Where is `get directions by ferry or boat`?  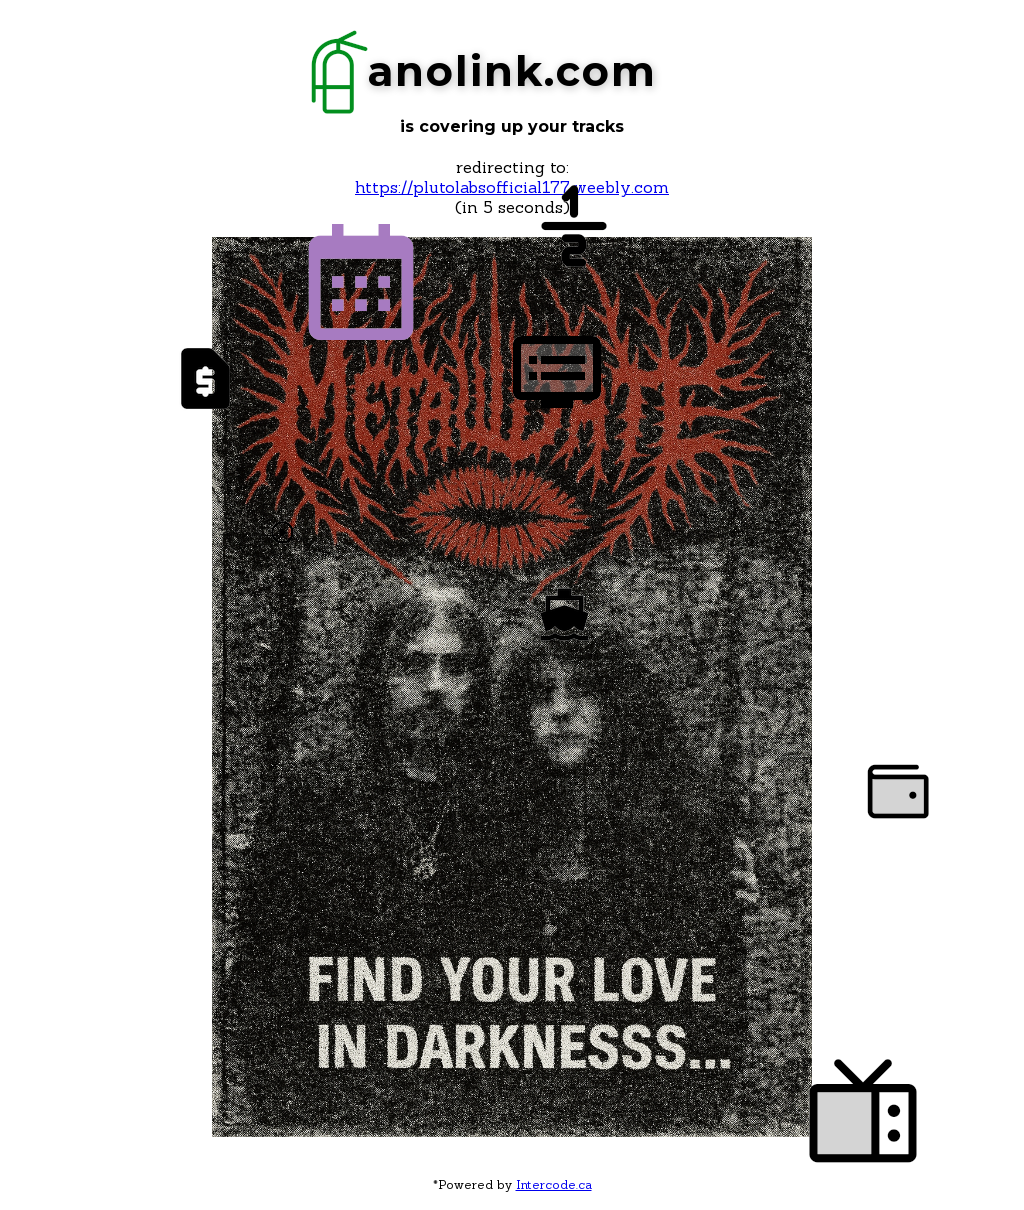
get directions by ferry or boat is located at coordinates (564, 614).